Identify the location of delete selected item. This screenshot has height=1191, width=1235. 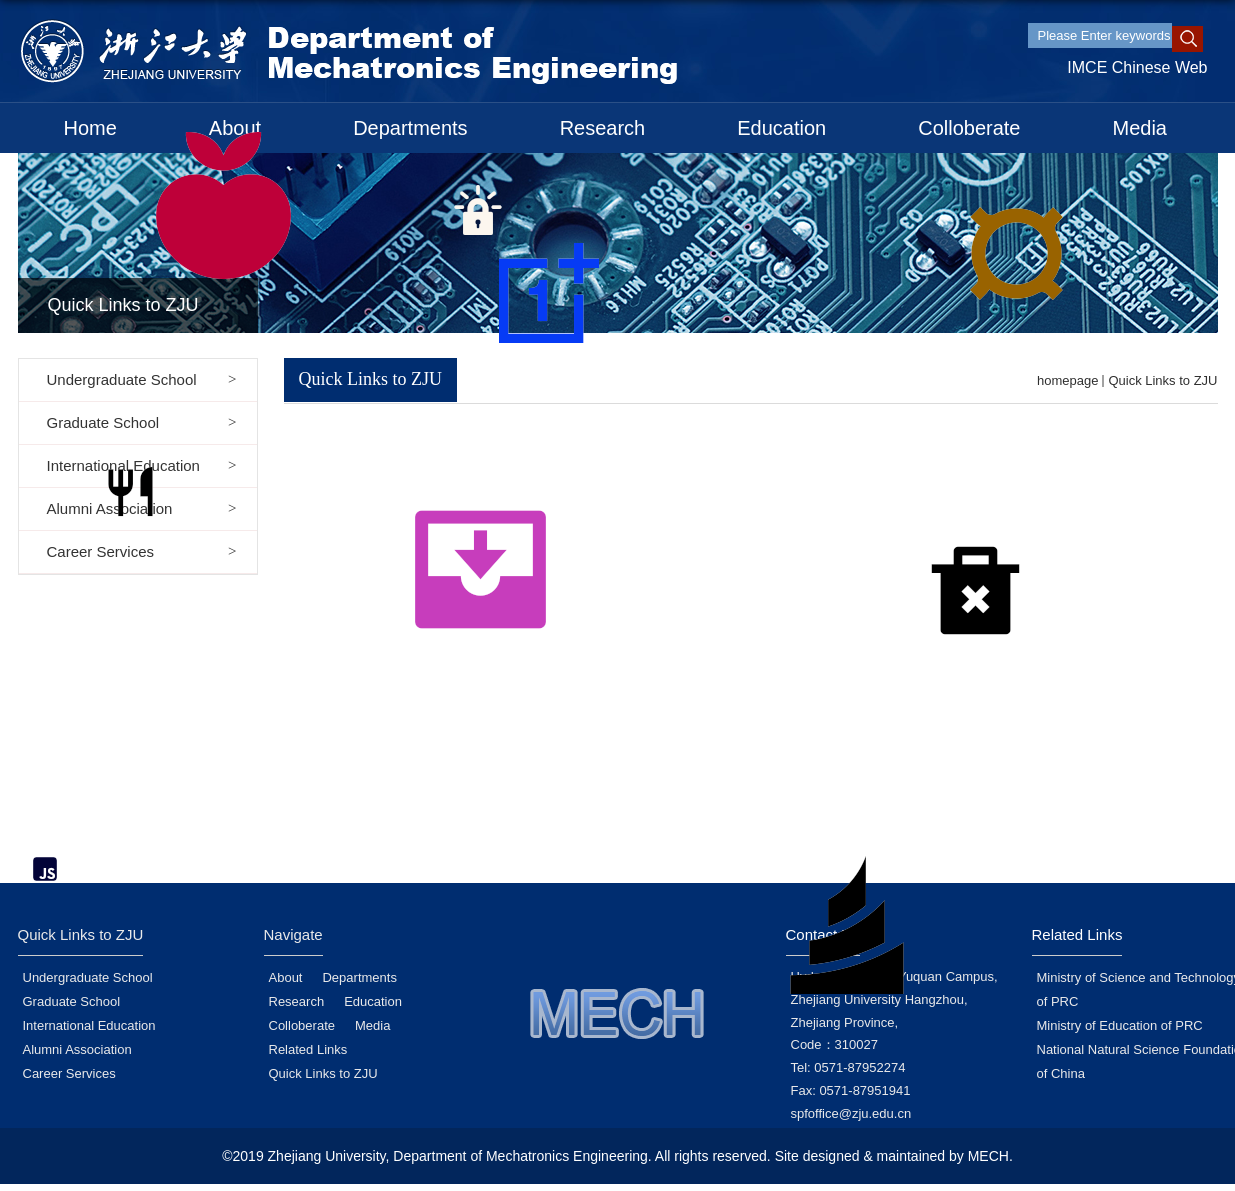
(975, 590).